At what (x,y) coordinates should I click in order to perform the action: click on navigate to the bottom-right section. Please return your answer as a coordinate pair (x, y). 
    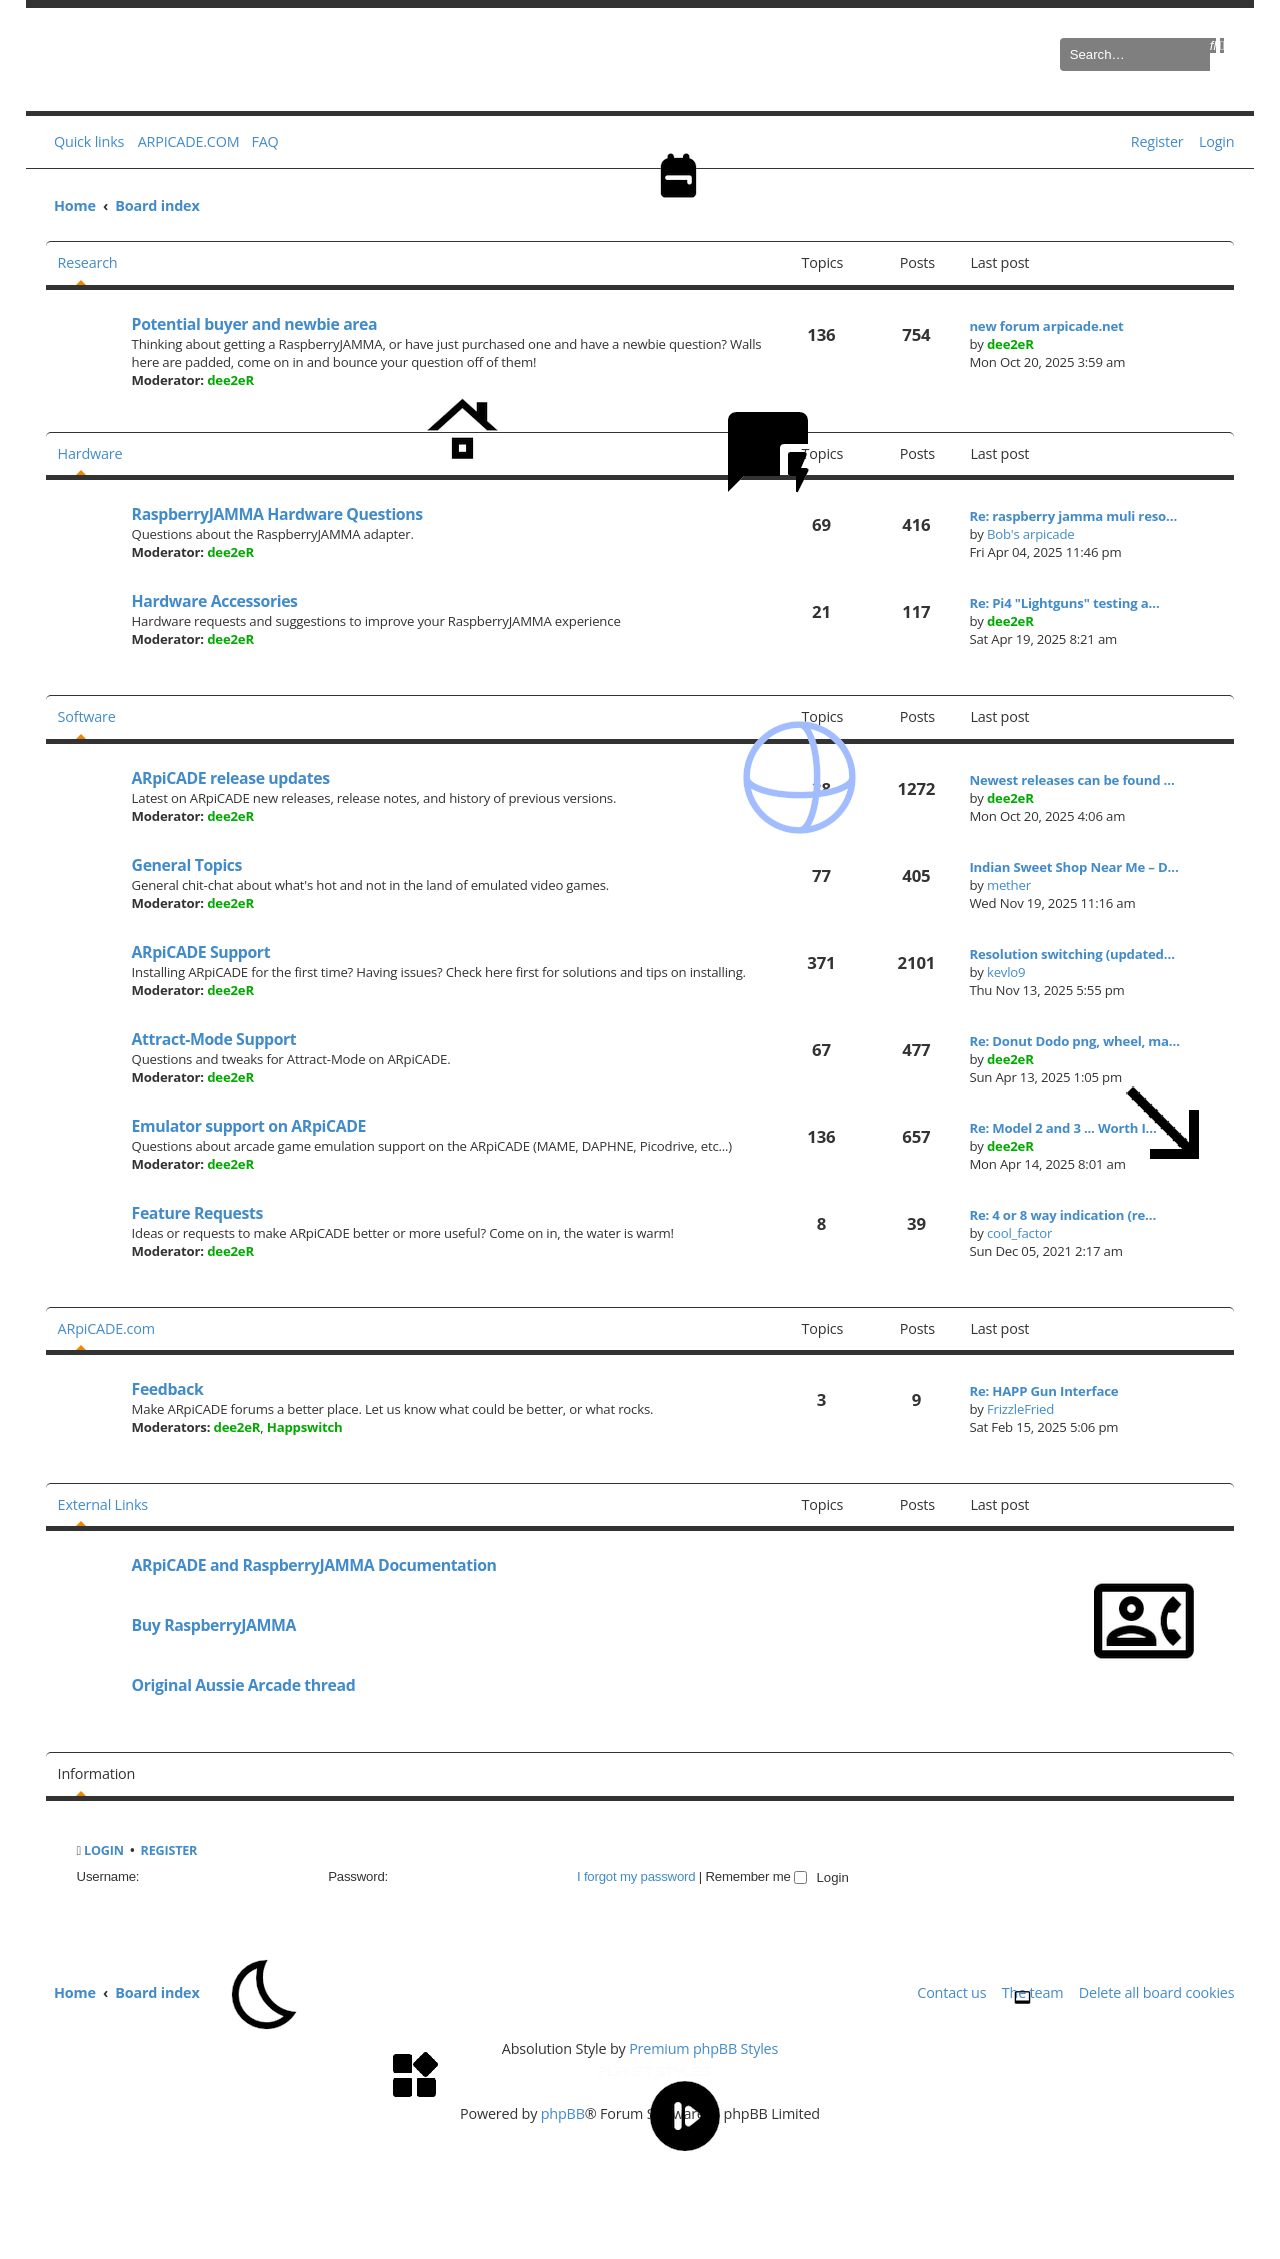
    Looking at the image, I should click on (1165, 1125).